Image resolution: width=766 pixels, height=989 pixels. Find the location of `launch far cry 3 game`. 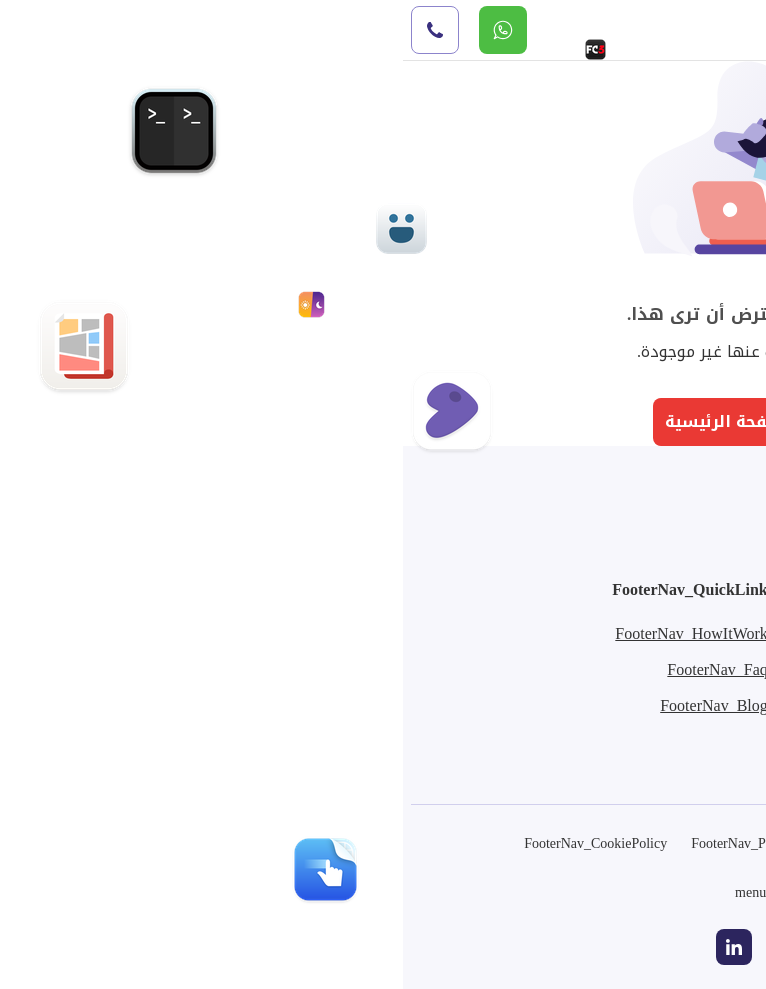

launch far cry 3 game is located at coordinates (595, 49).